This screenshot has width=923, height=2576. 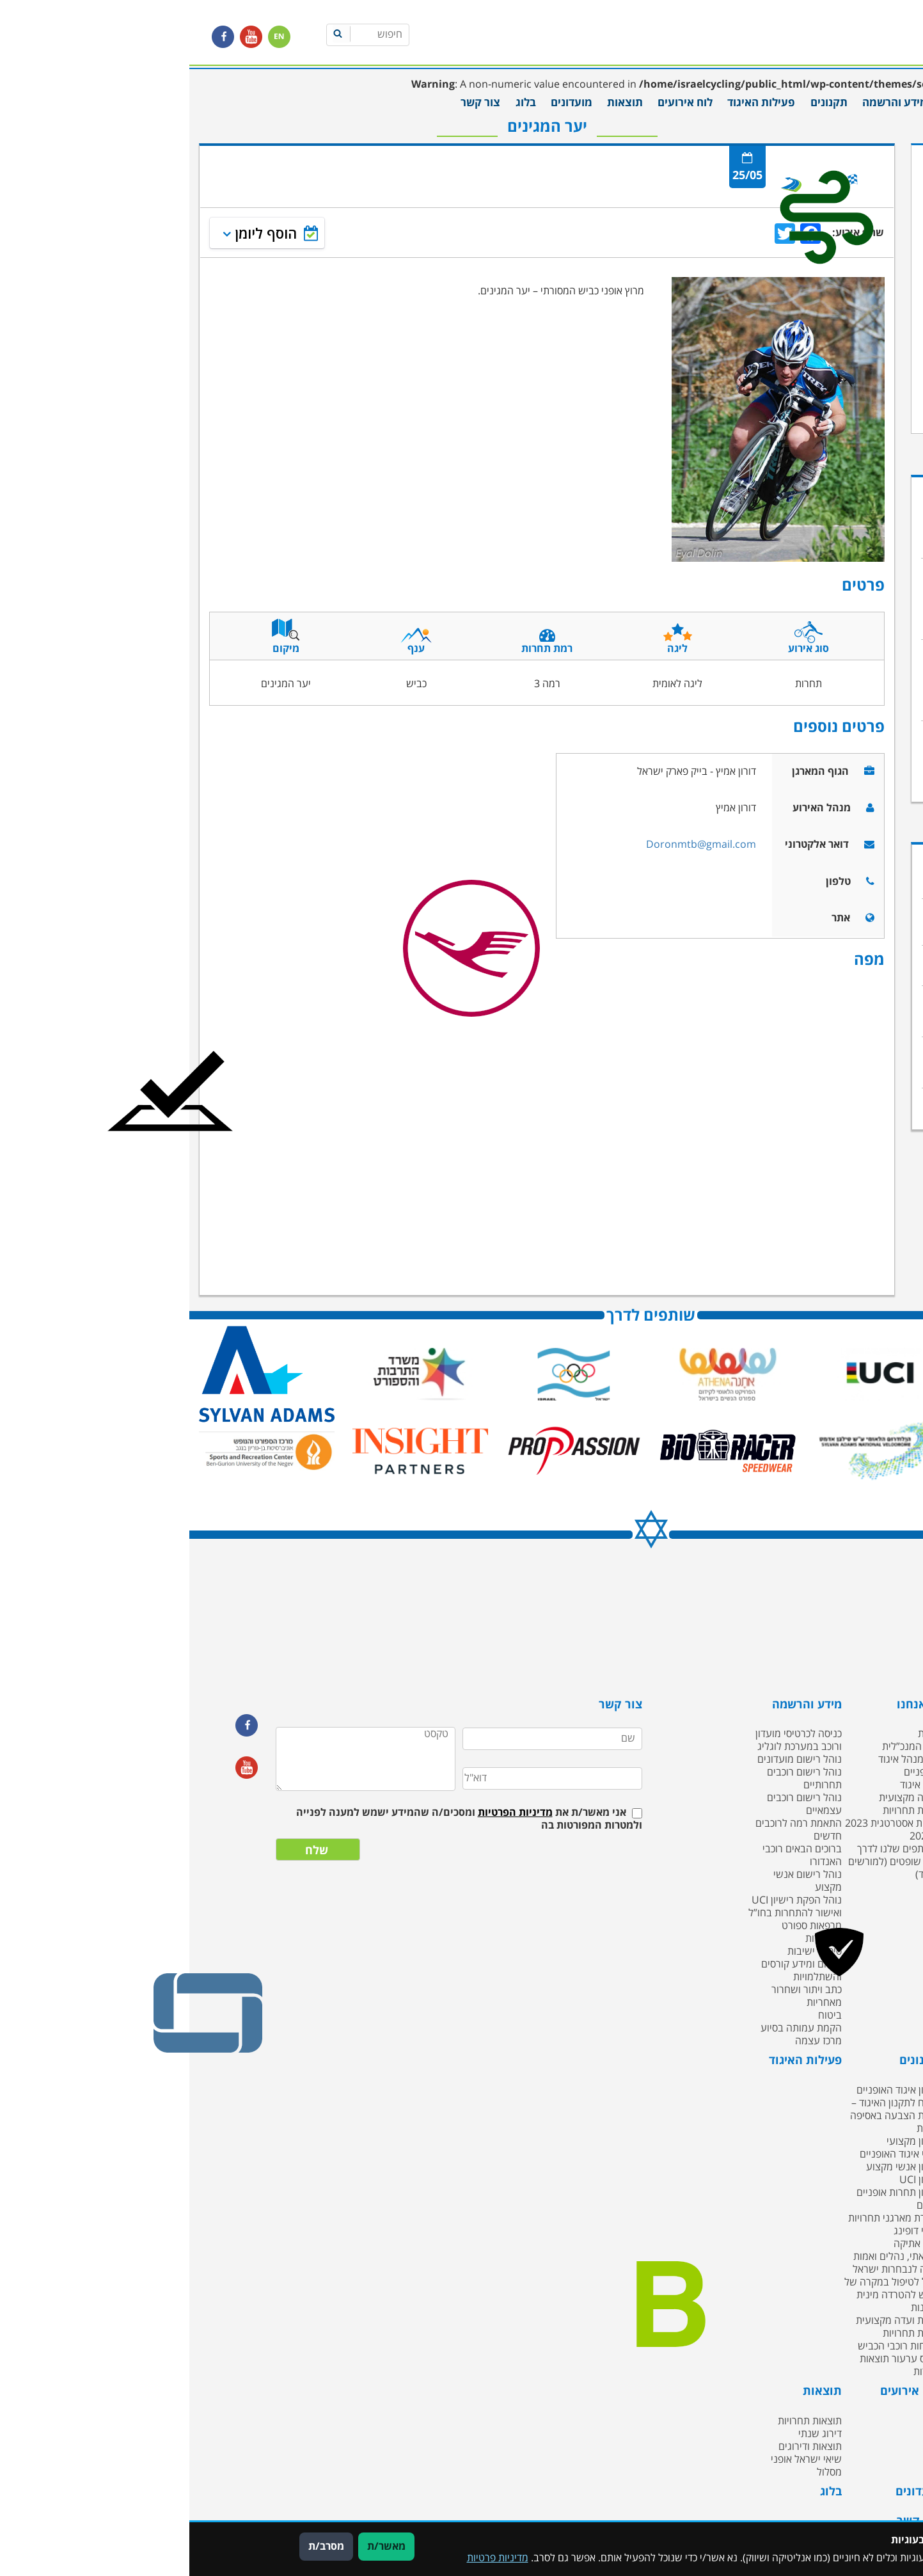 What do you see at coordinates (671, 2304) in the screenshot?
I see `barmenia insurance company logo` at bounding box center [671, 2304].